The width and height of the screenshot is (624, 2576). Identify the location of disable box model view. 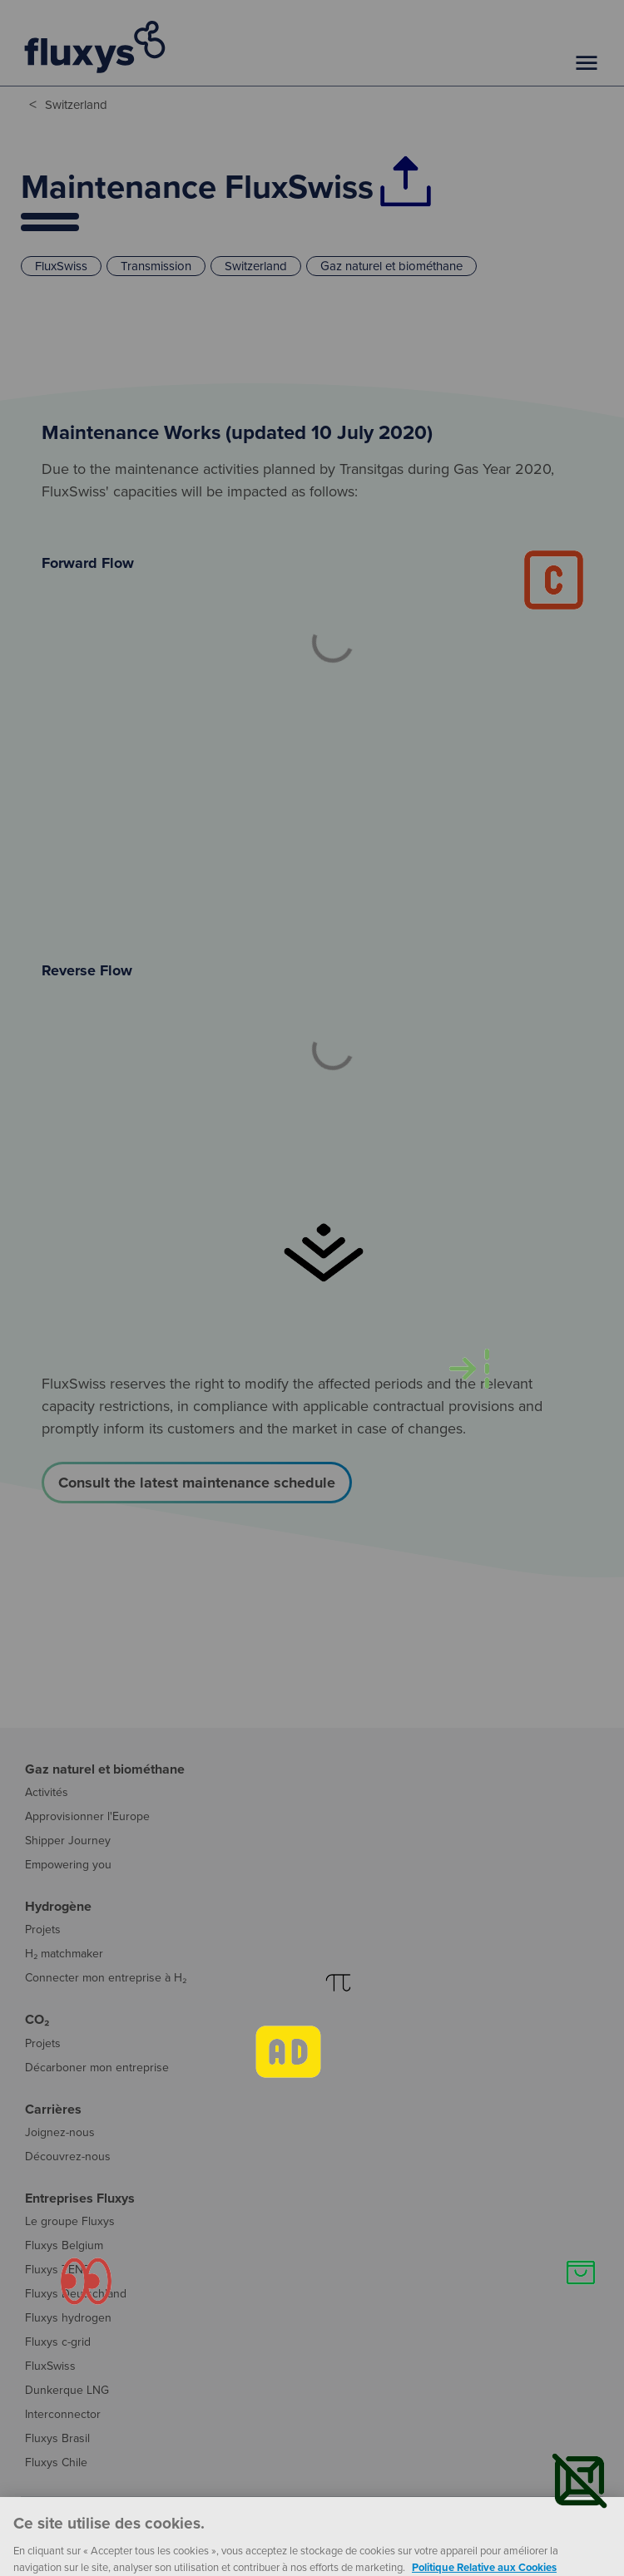
(579, 2480).